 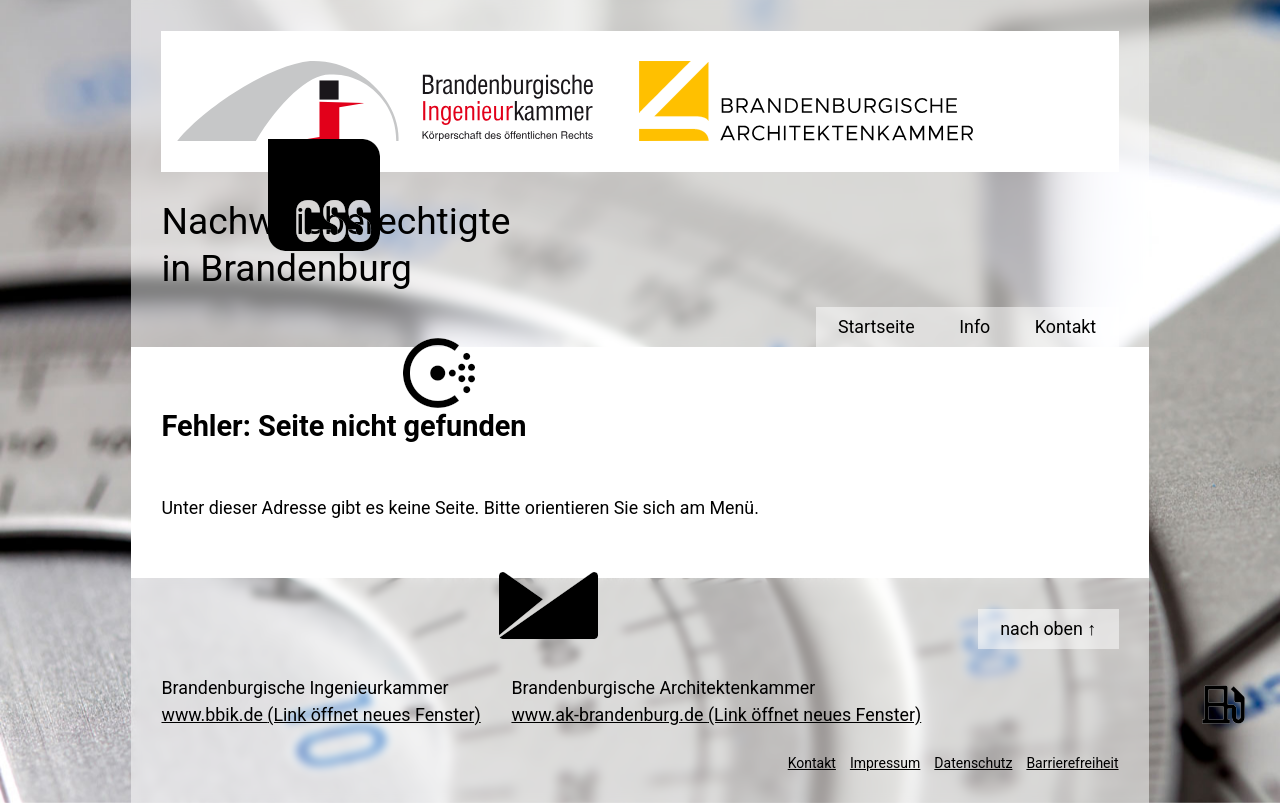 What do you see at coordinates (439, 373) in the screenshot?
I see `HashiCorp Consul logo` at bounding box center [439, 373].